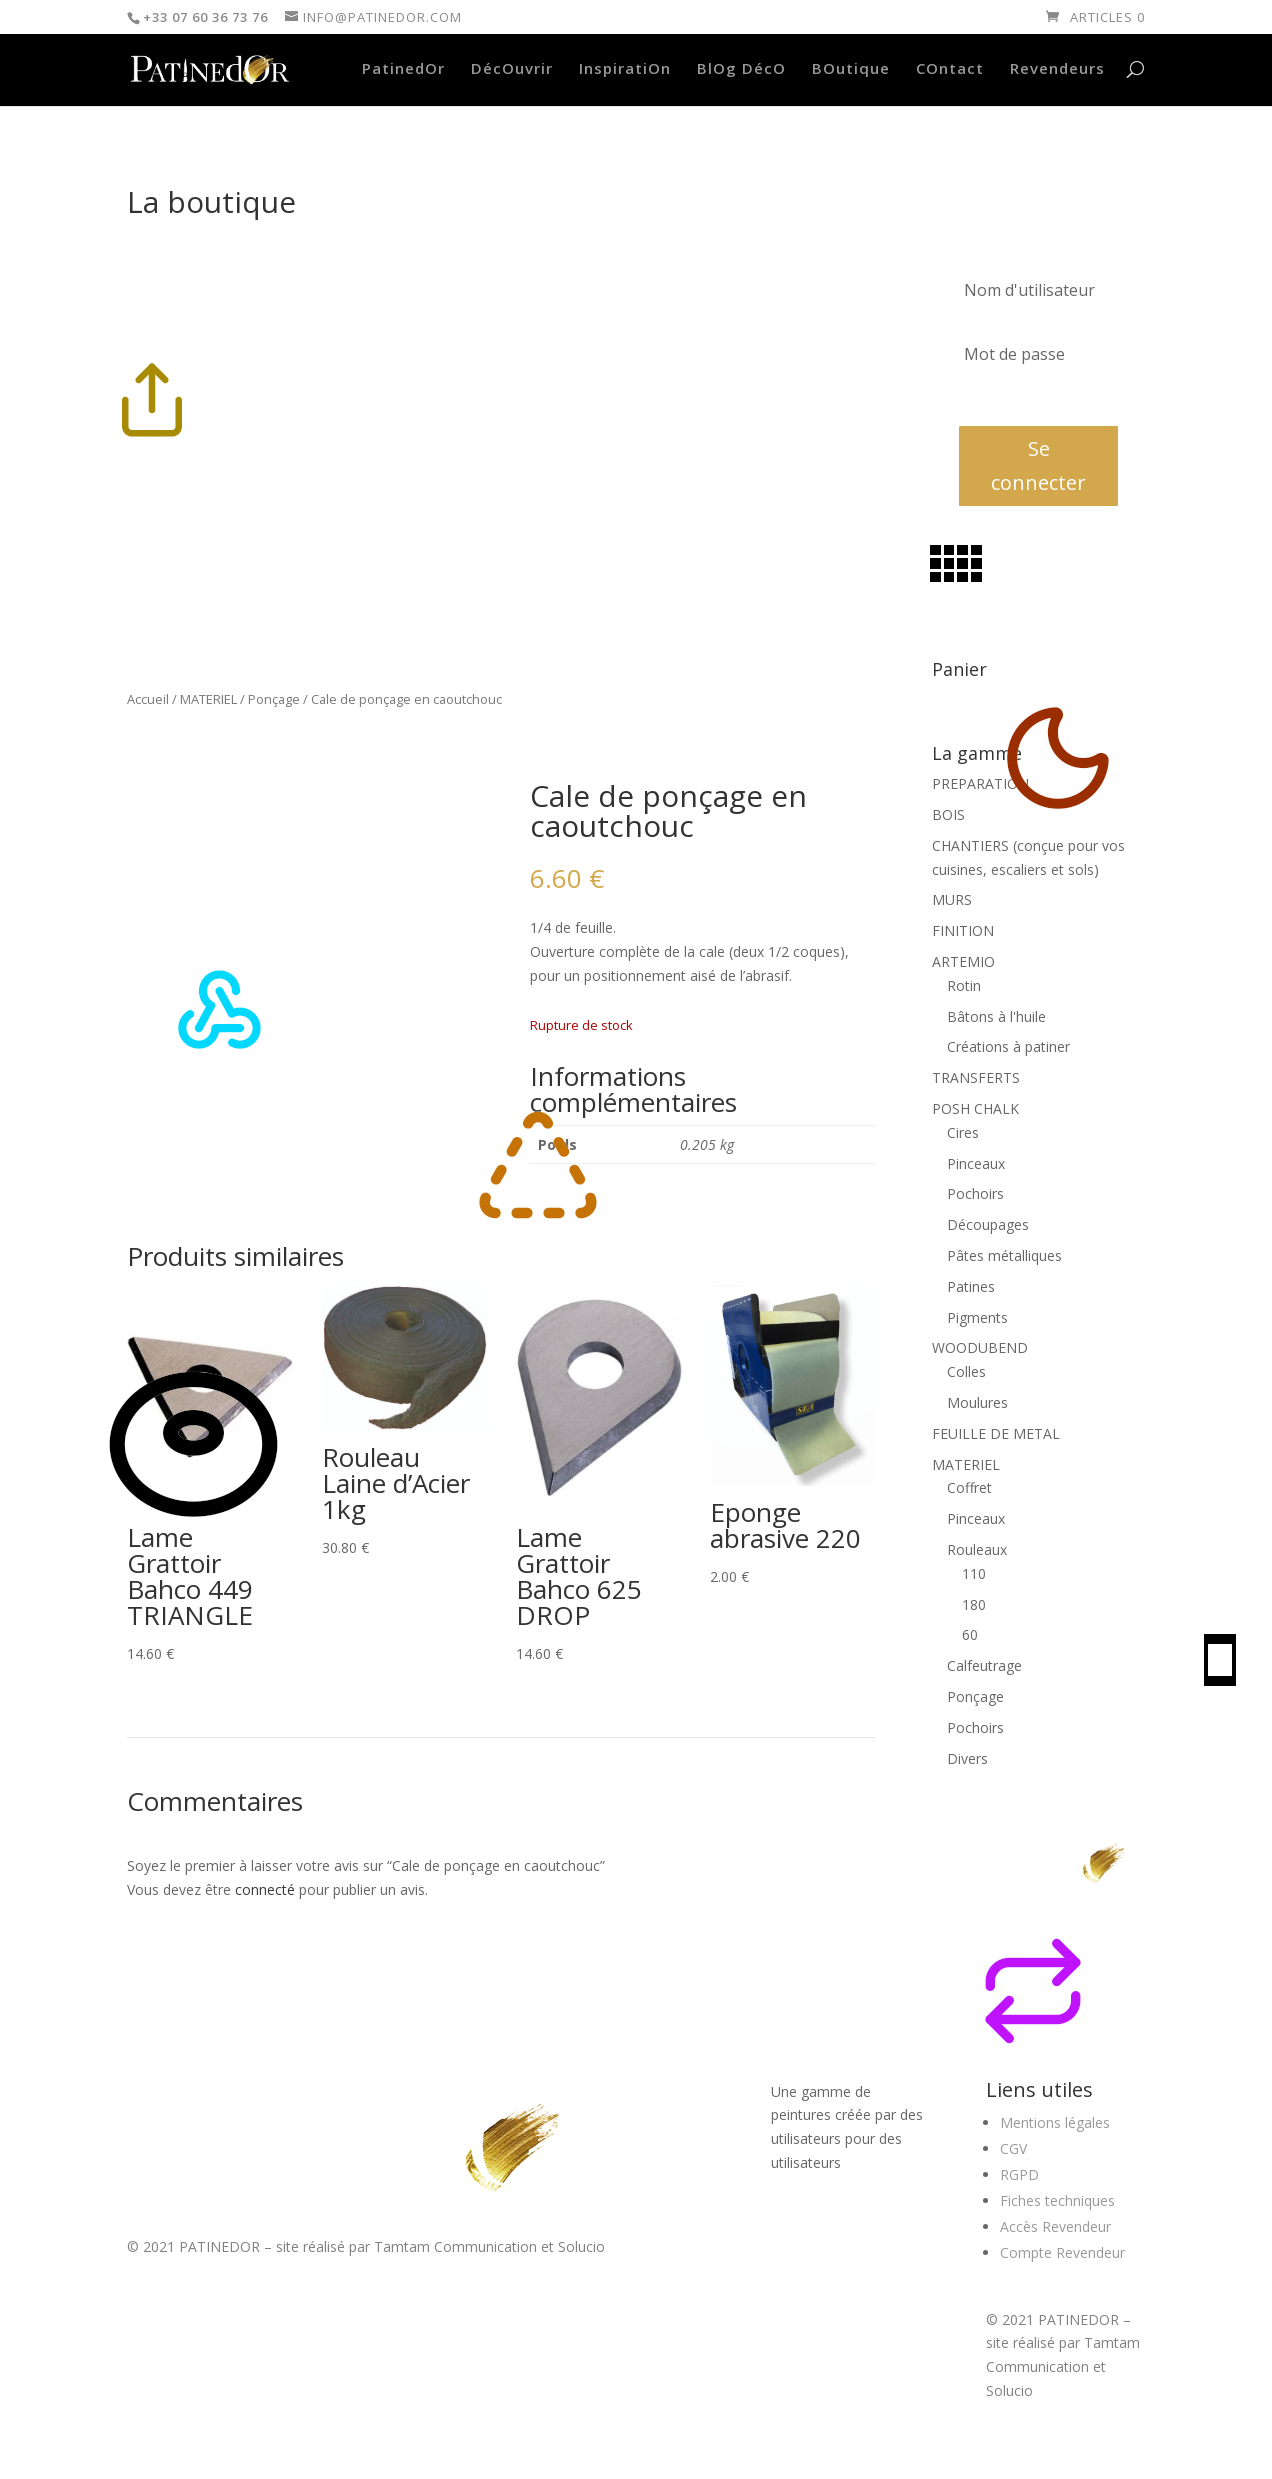 The width and height of the screenshot is (1272, 2479). Describe the element at coordinates (1220, 1660) in the screenshot. I see `set this device as primary phone` at that location.